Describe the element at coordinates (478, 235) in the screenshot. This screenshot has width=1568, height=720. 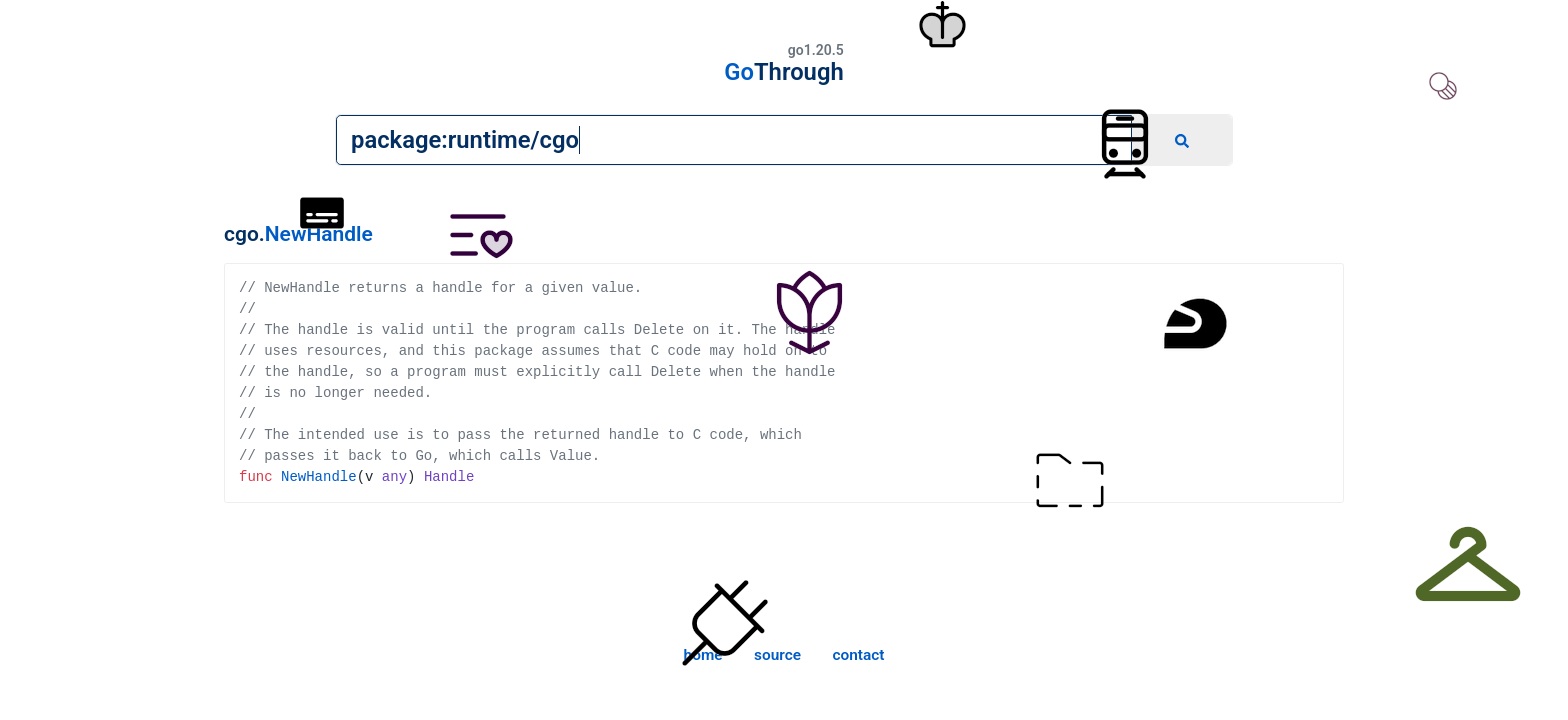
I see `view your favorites list` at that location.